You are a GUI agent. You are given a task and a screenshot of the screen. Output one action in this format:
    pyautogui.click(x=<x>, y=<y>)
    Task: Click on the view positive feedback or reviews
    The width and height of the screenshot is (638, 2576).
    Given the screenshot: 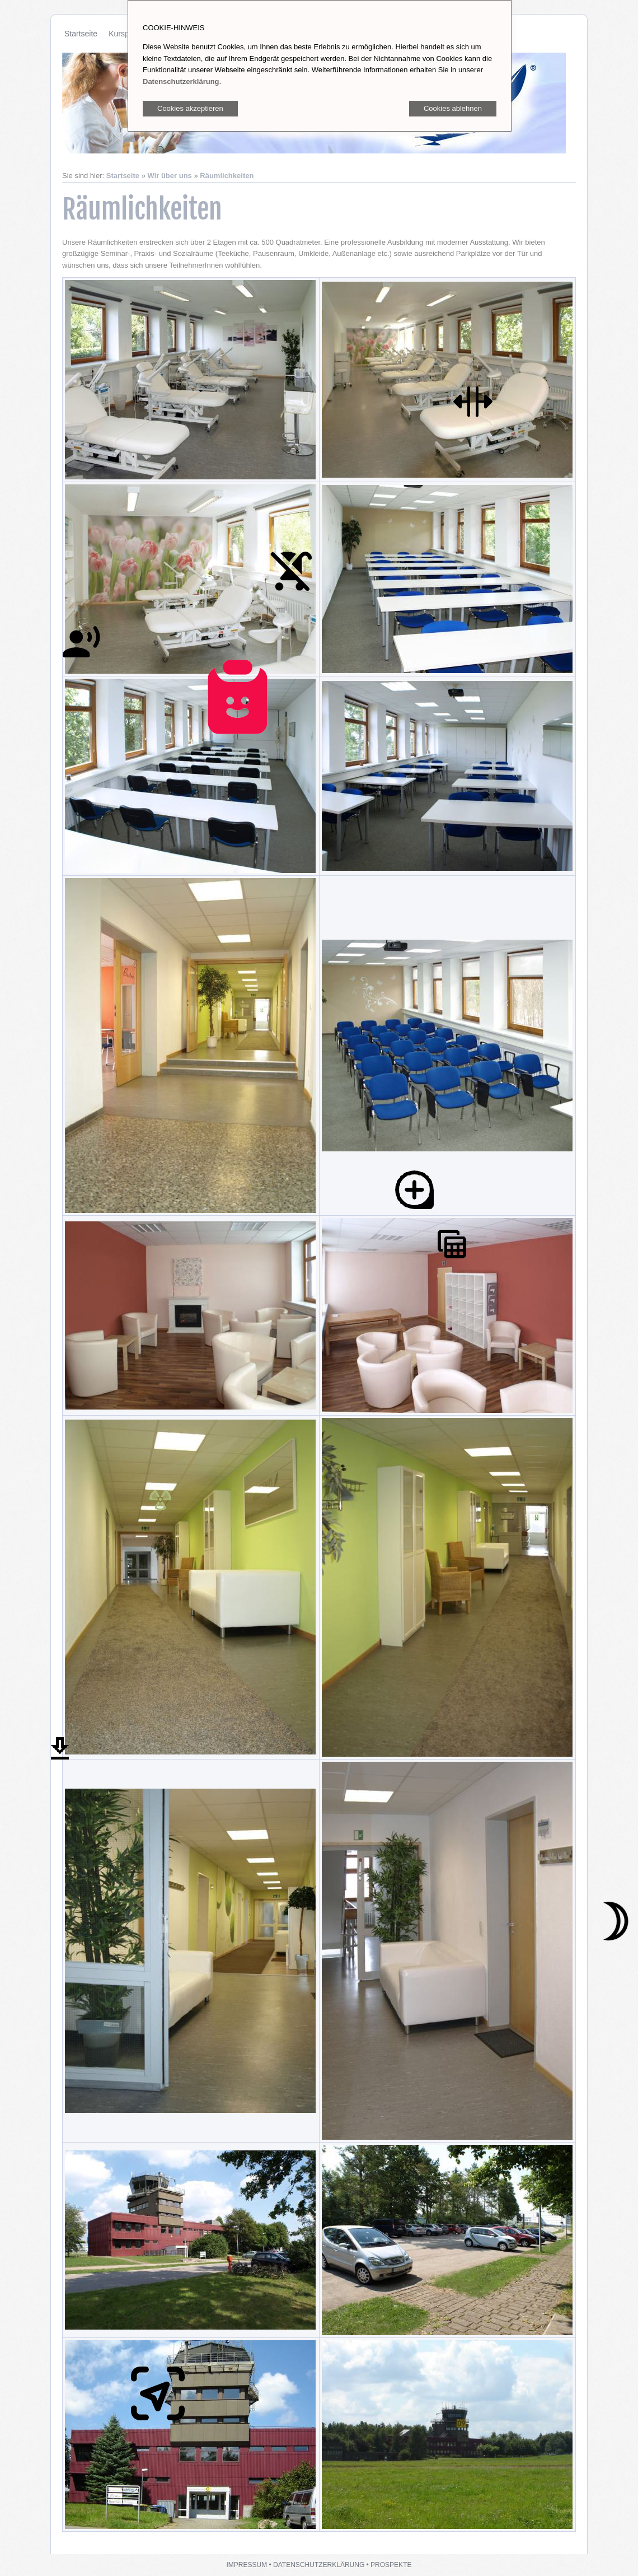 What is the action you would take?
    pyautogui.click(x=237, y=697)
    